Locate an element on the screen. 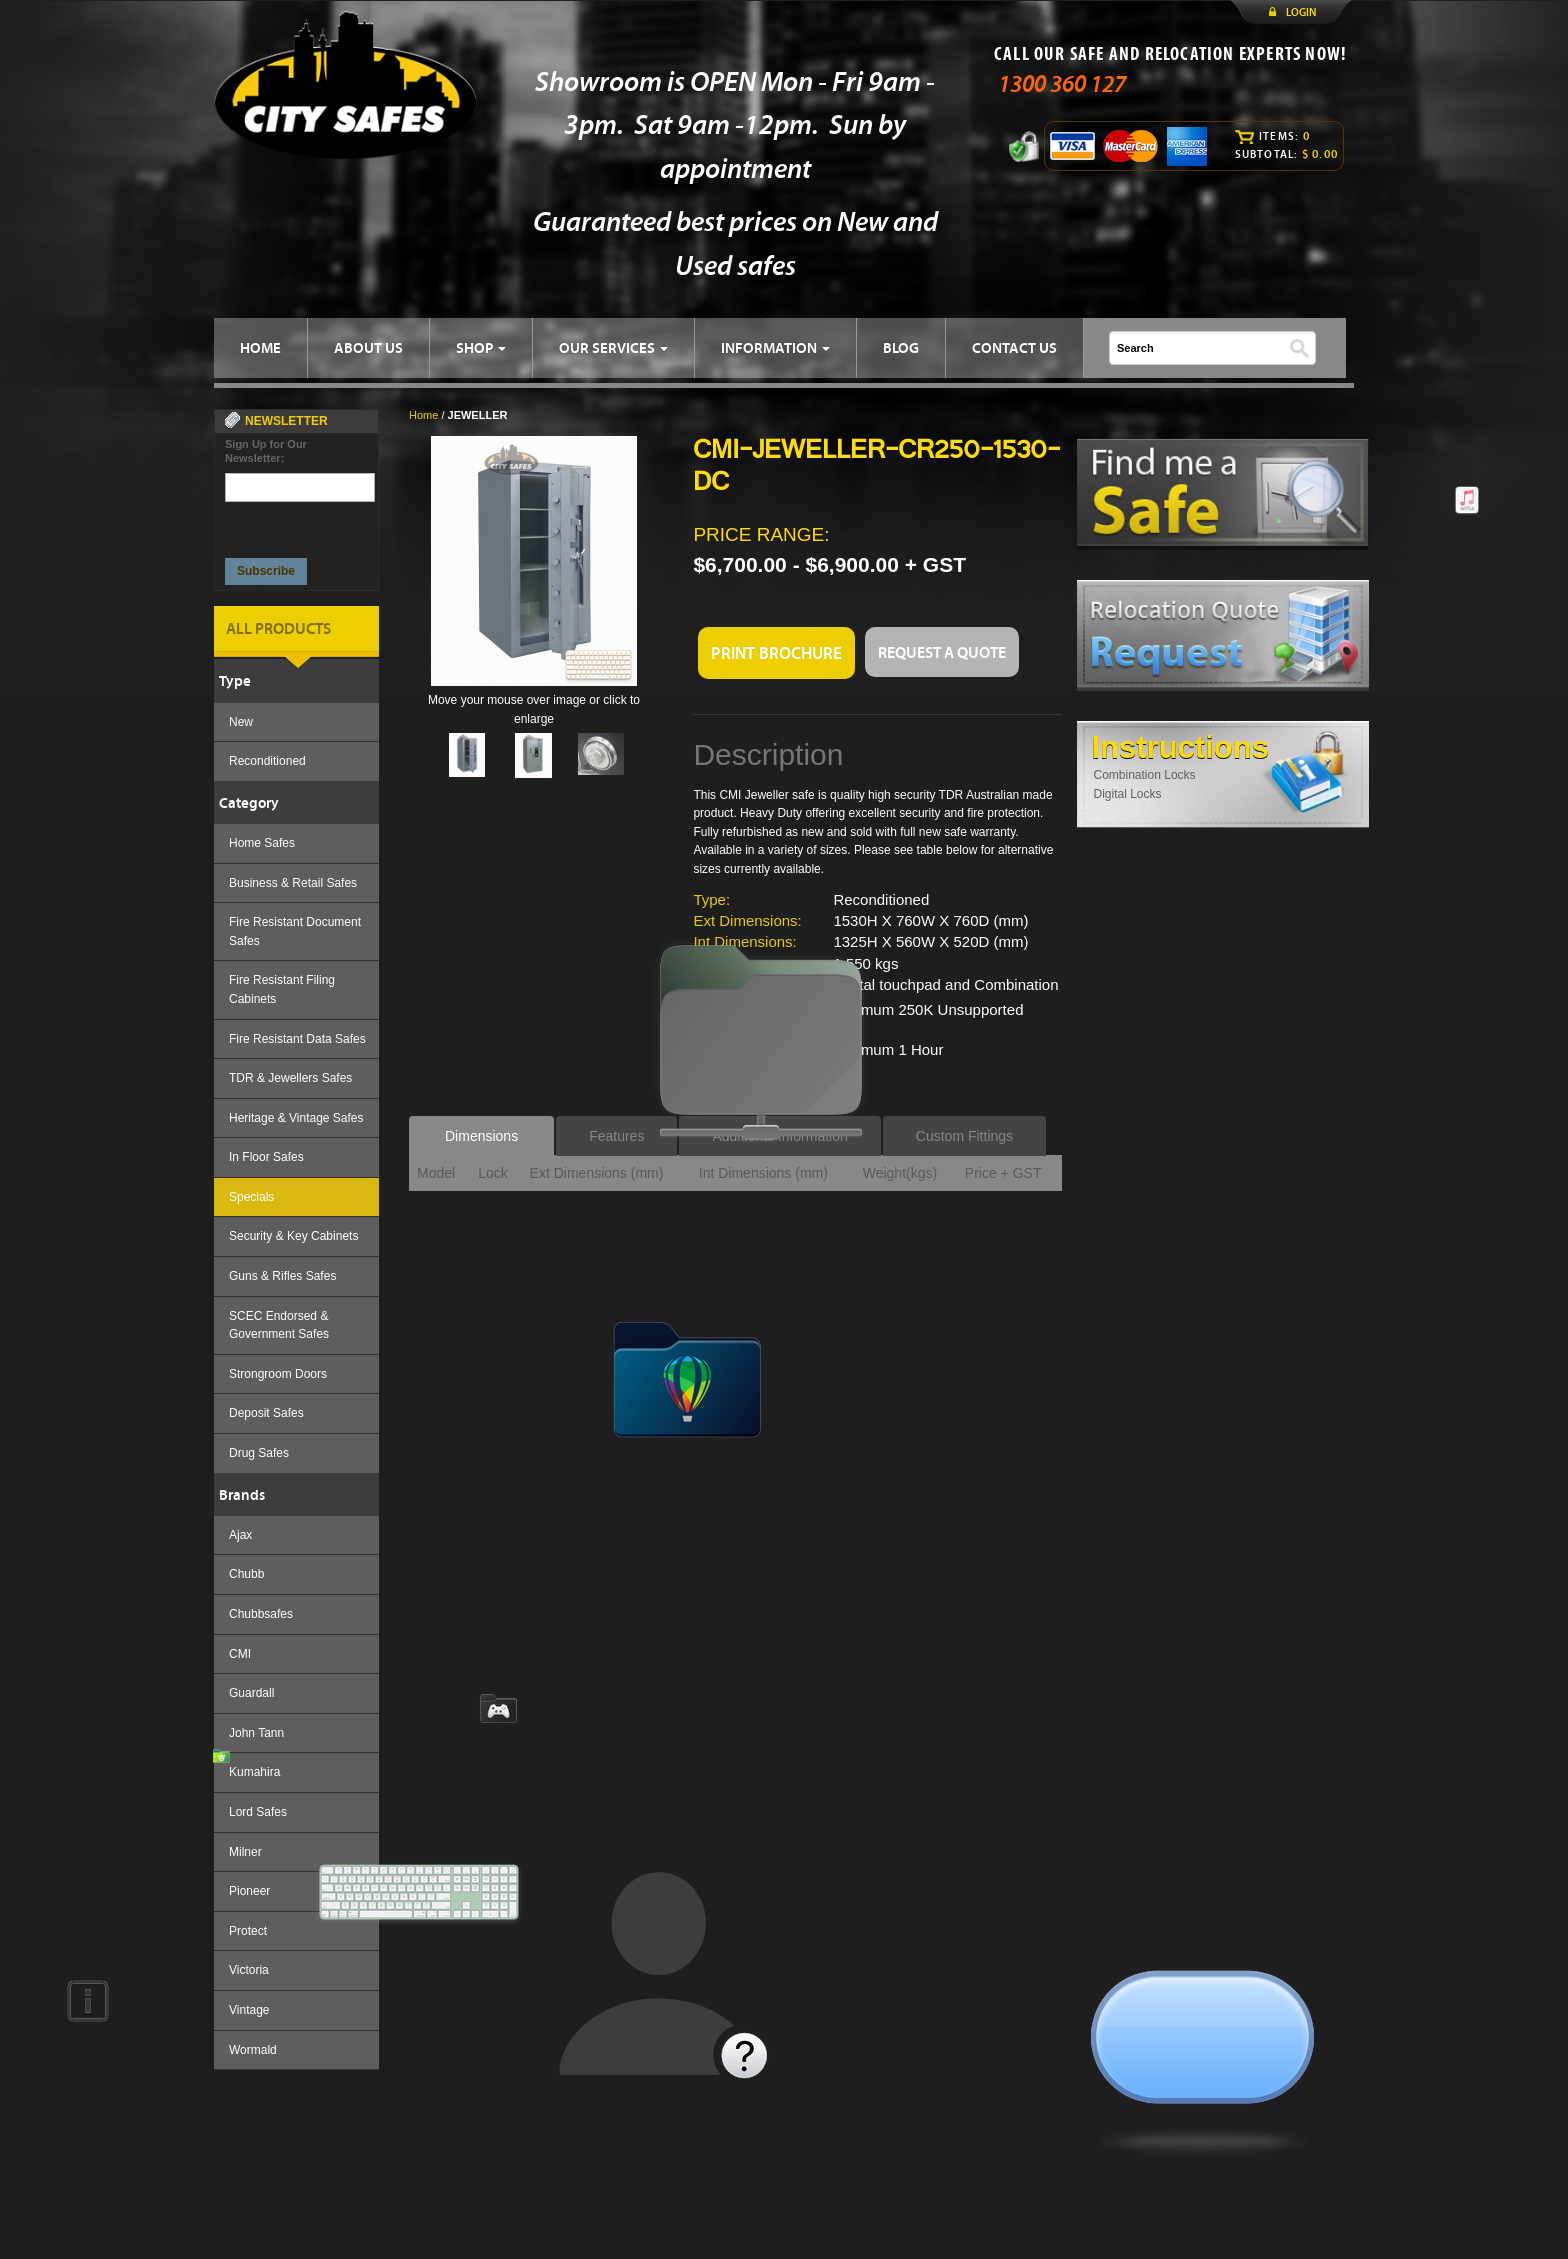 The width and height of the screenshot is (1568, 2259). a windows media audio (.wma) file is located at coordinates (1467, 500).